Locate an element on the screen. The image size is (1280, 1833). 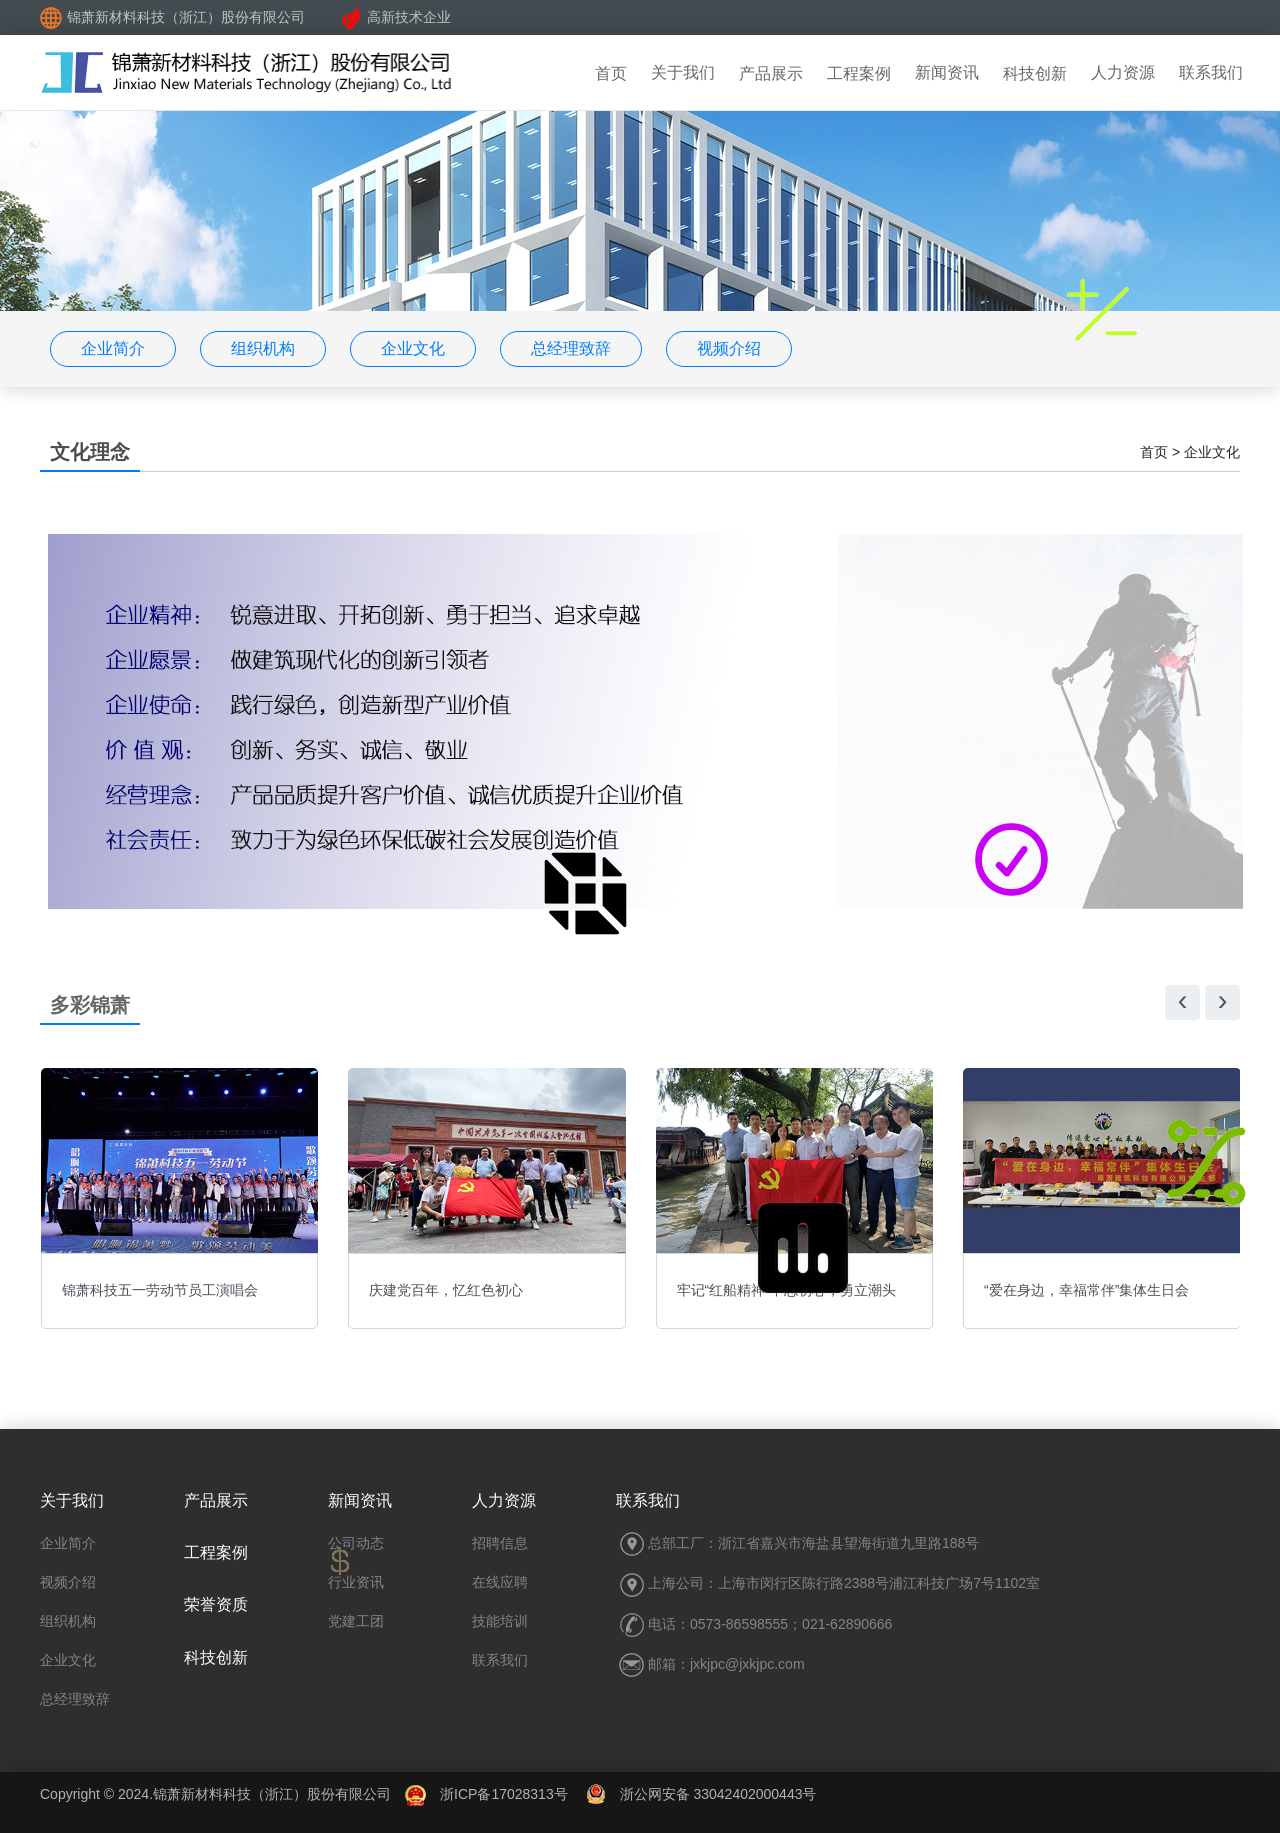
adjust animation easing curve control points is located at coordinates (1206, 1162).